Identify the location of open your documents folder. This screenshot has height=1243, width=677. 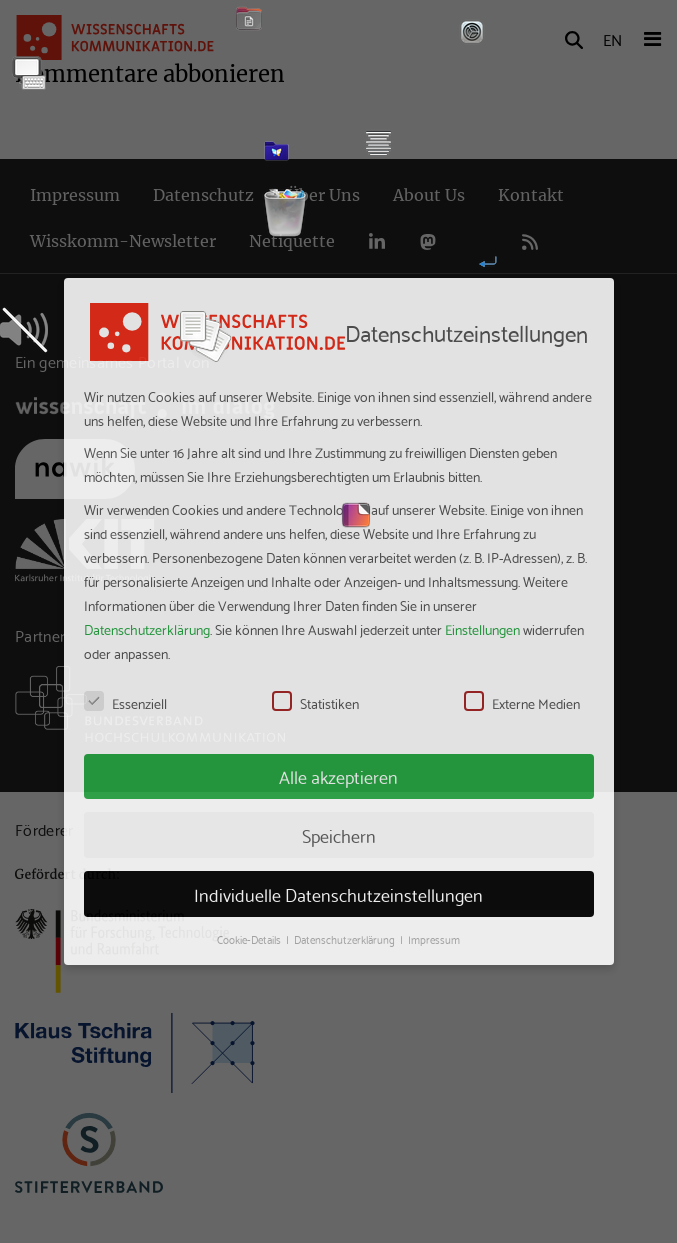
(249, 18).